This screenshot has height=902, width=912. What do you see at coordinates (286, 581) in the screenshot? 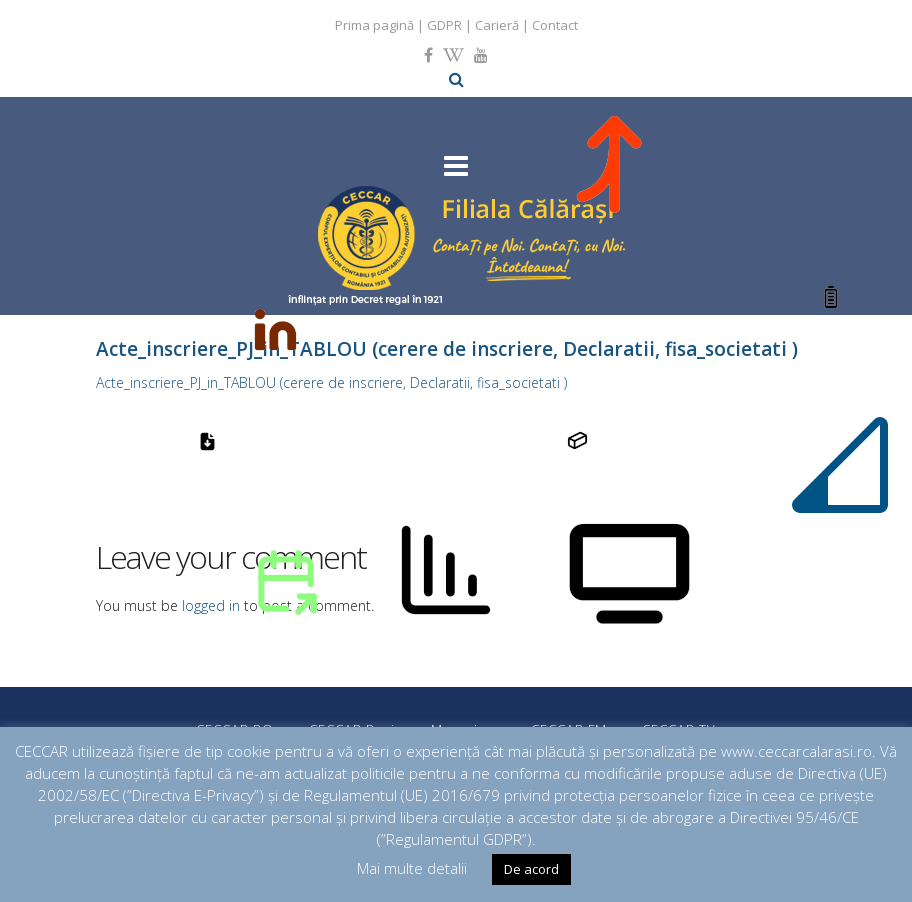
I see `share a calendar event` at bounding box center [286, 581].